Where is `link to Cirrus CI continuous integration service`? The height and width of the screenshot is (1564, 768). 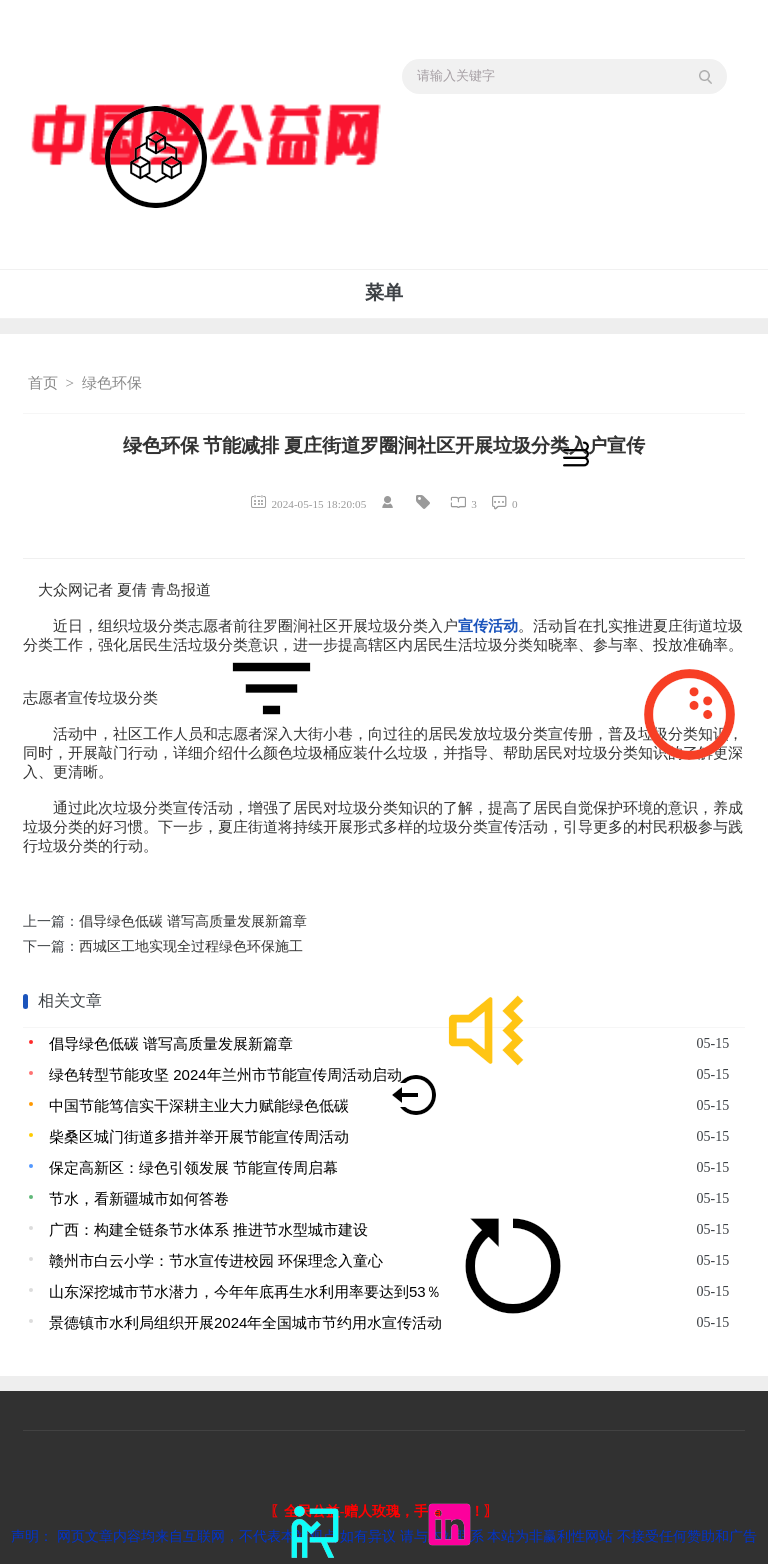 link to Cirrus CI continuous integration service is located at coordinates (576, 454).